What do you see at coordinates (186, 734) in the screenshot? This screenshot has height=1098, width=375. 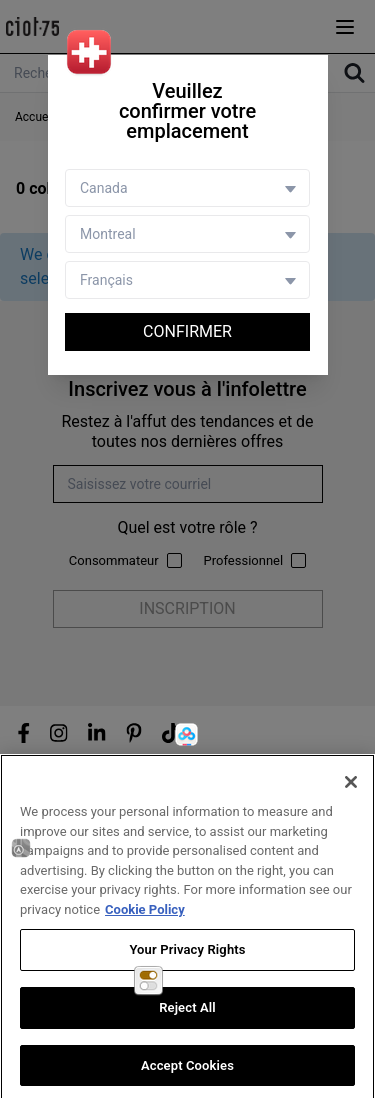 I see `open Baidu Netdisk cloud storage app` at bounding box center [186, 734].